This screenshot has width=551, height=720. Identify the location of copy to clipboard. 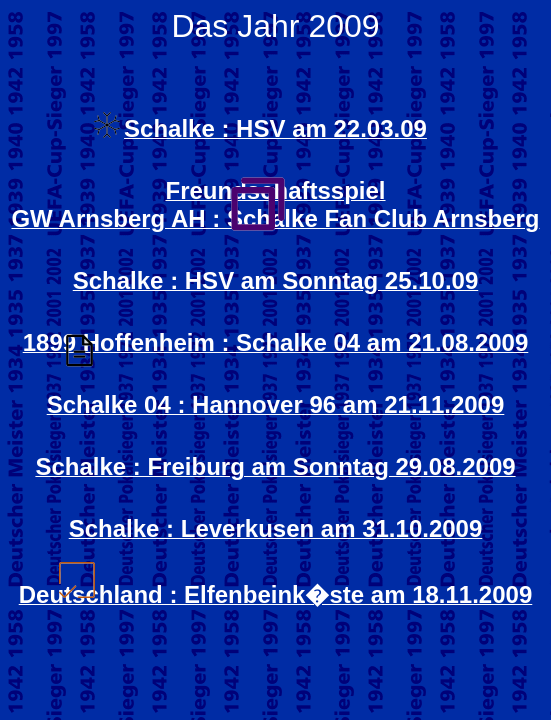
(258, 204).